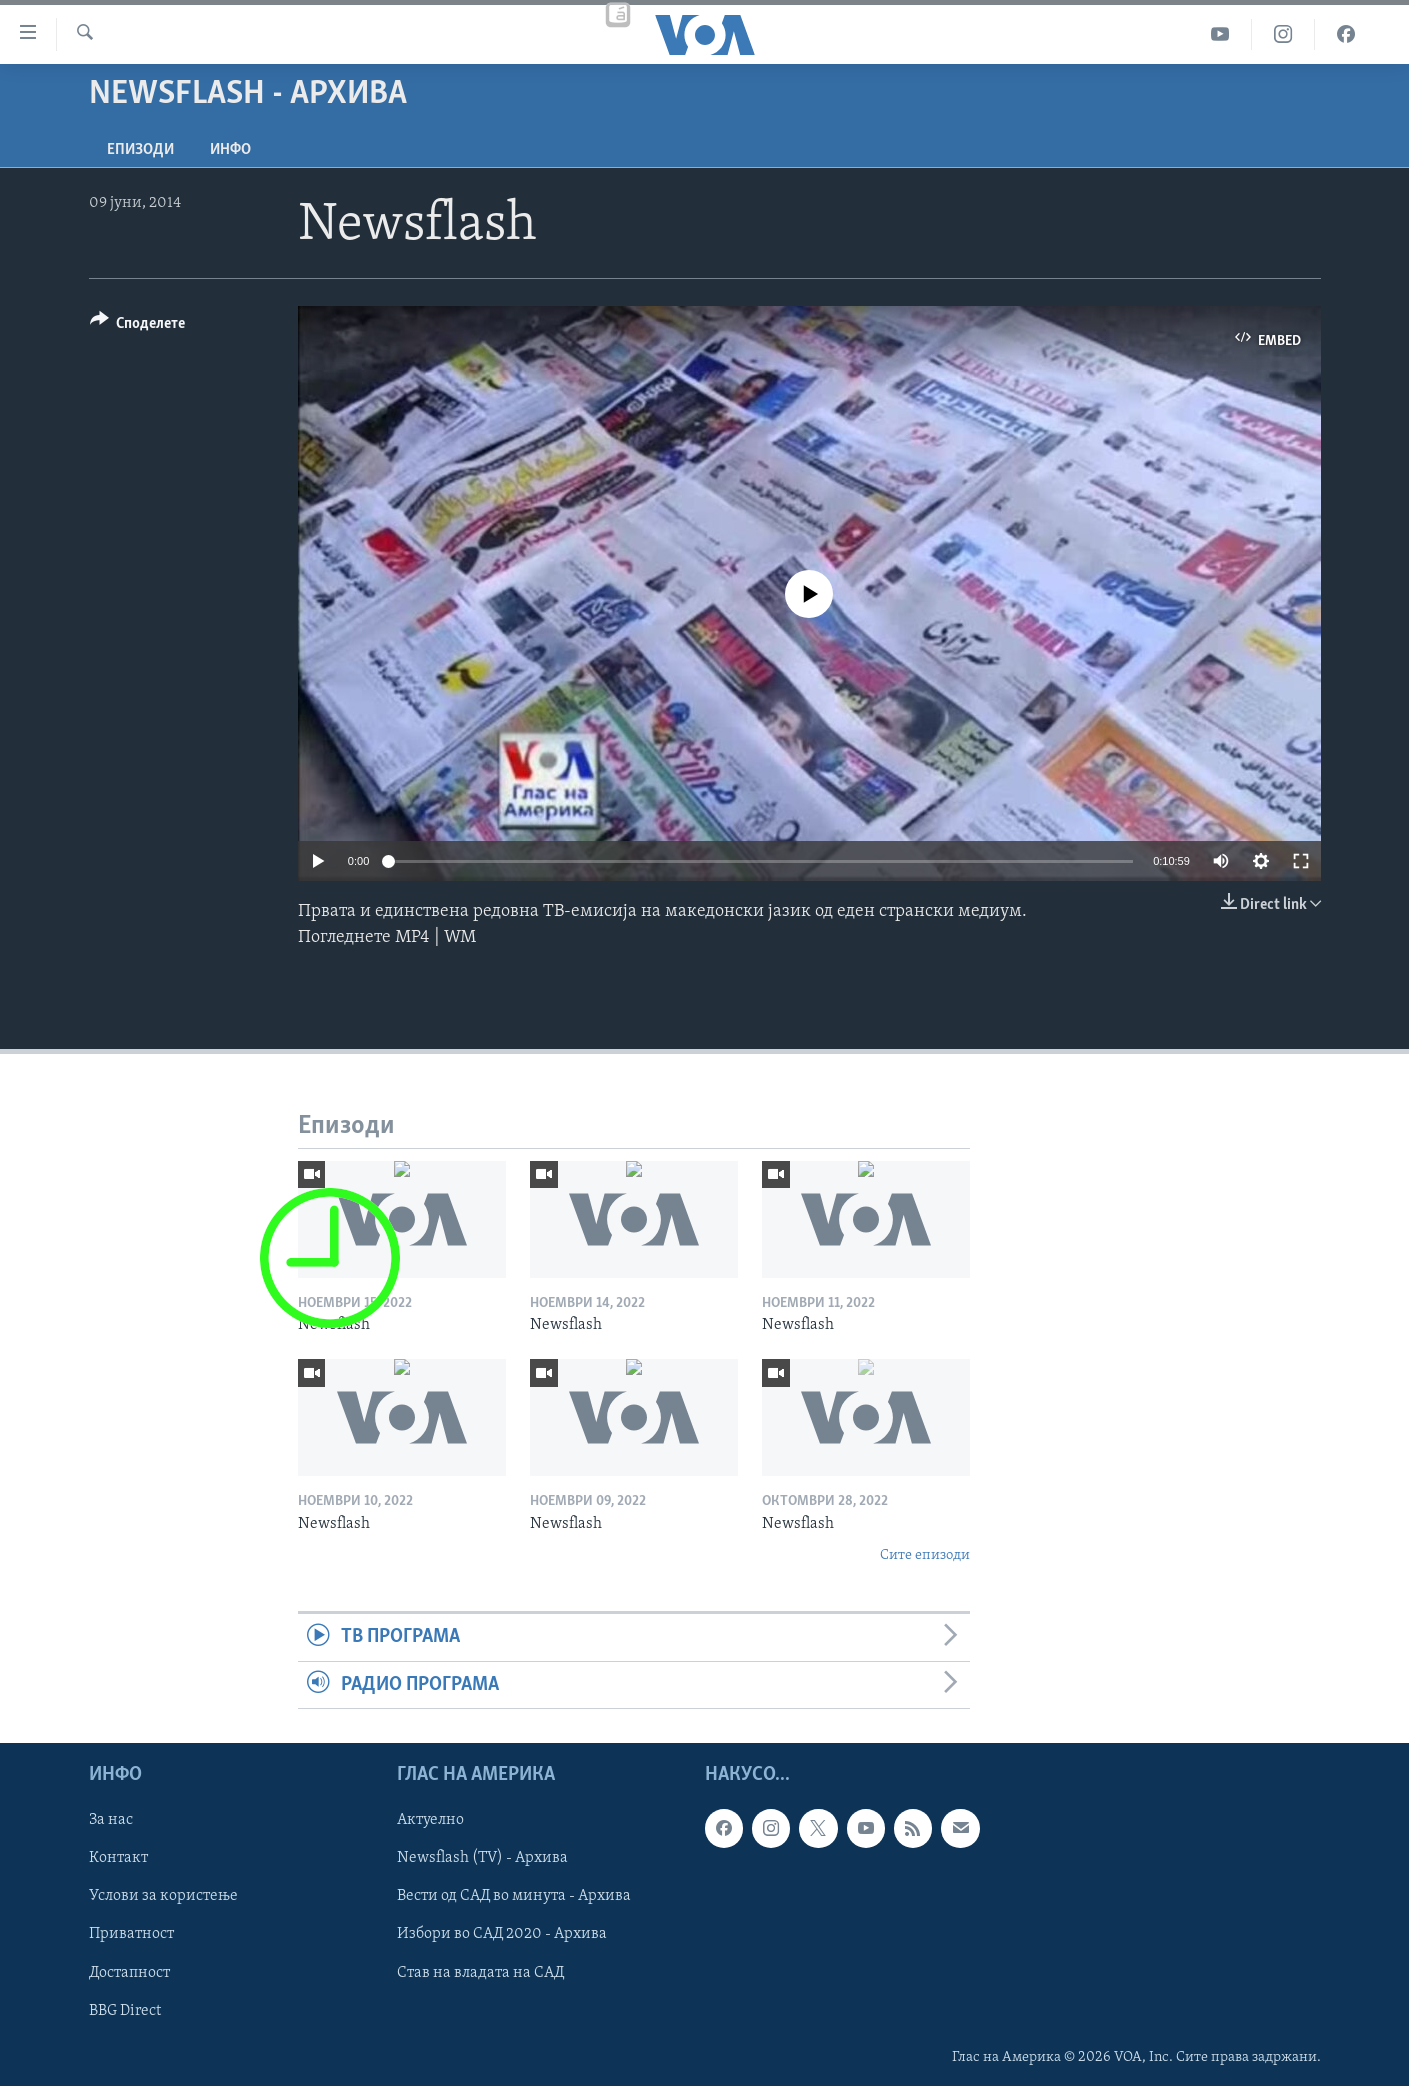  What do you see at coordinates (330, 1258) in the screenshot?
I see `view recently used emojis` at bounding box center [330, 1258].